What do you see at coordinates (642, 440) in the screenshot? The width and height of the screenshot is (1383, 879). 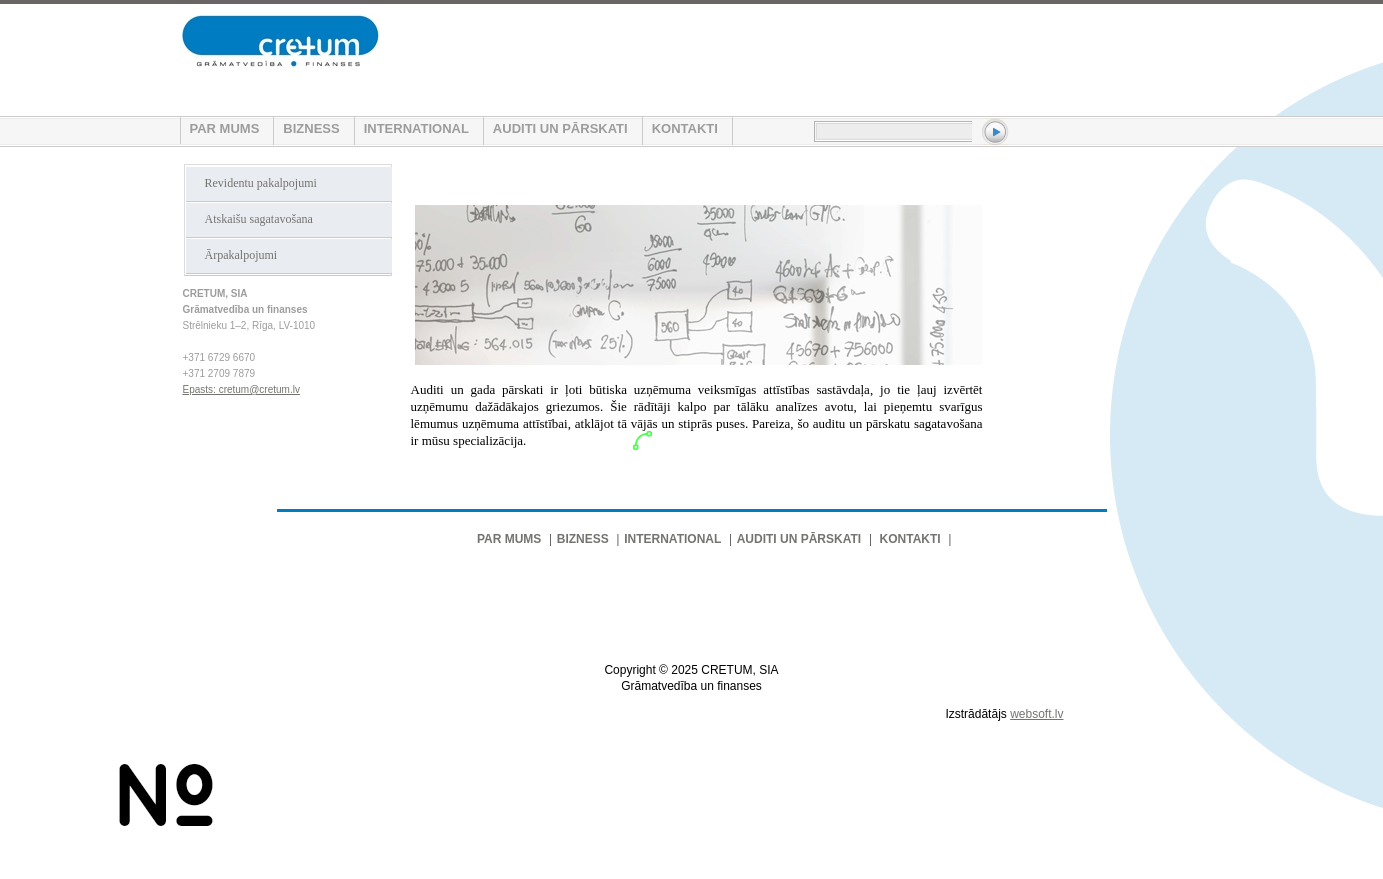 I see `edit vector path curve handles` at bounding box center [642, 440].